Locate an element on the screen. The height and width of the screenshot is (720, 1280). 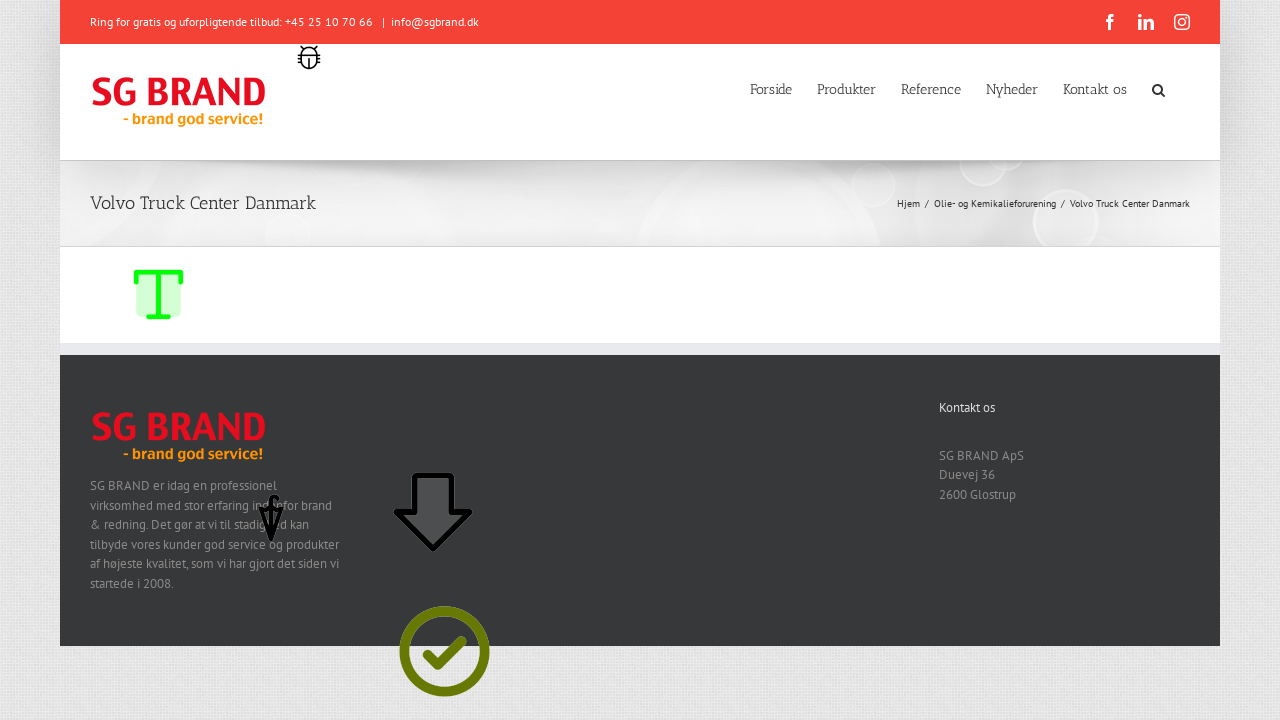
report a bug or issue is located at coordinates (309, 57).